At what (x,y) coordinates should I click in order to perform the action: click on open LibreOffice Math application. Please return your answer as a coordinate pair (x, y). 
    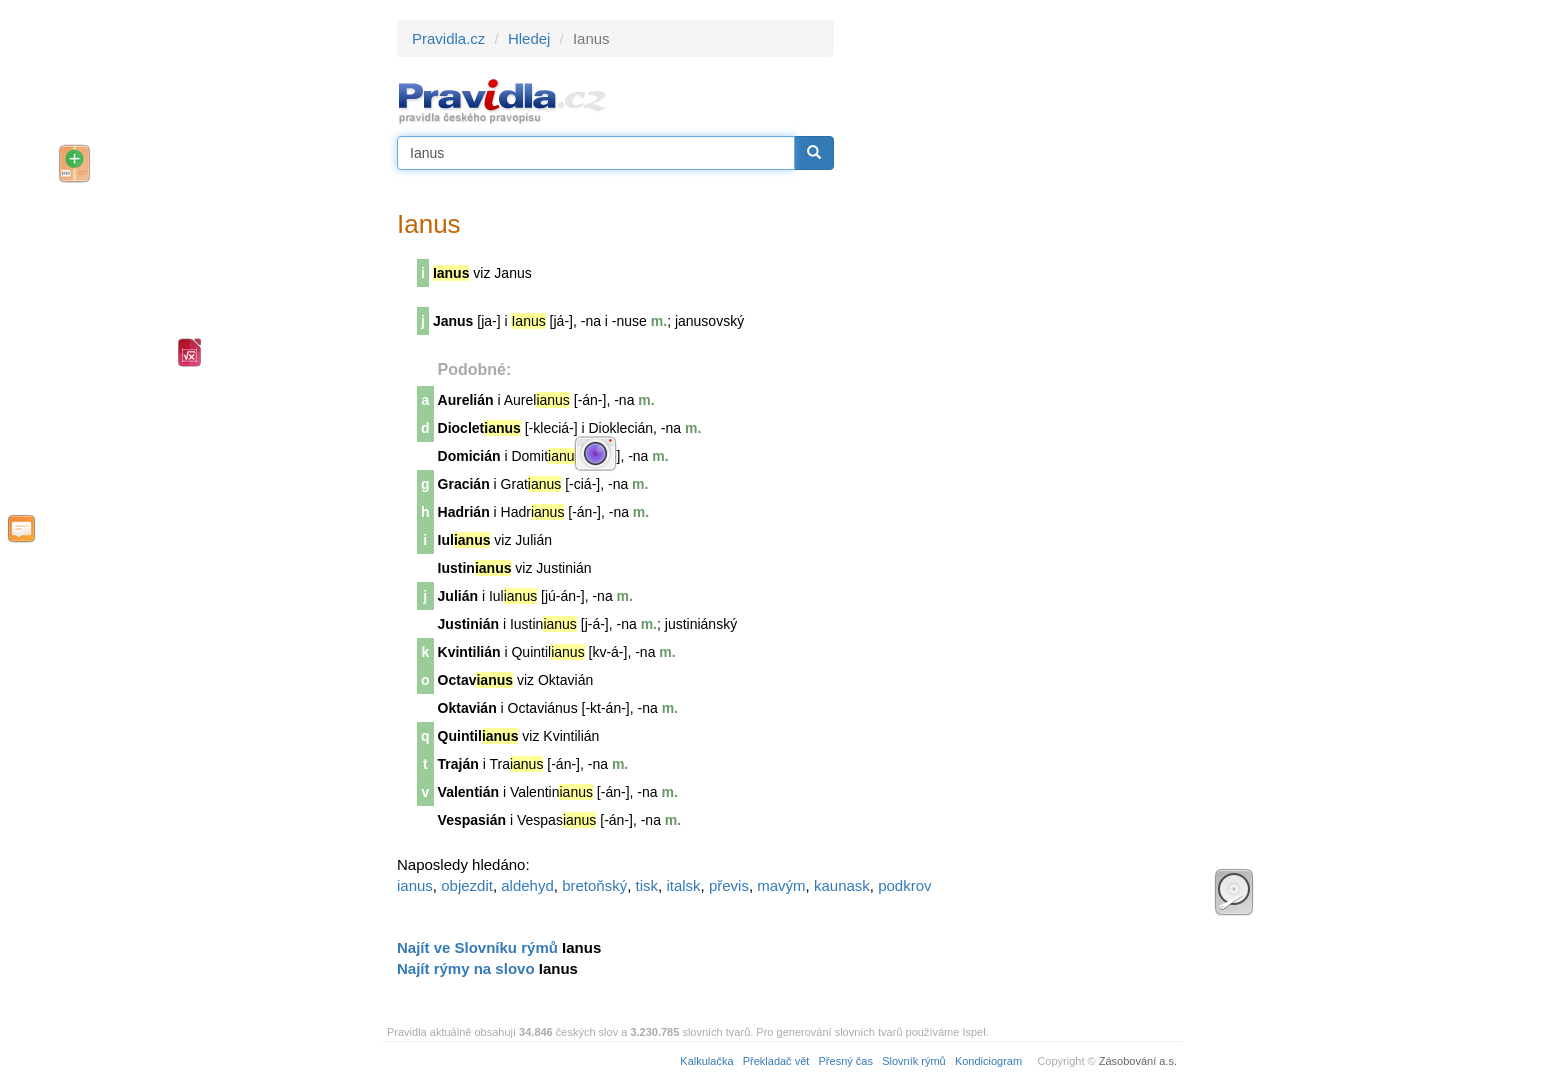
    Looking at the image, I should click on (189, 352).